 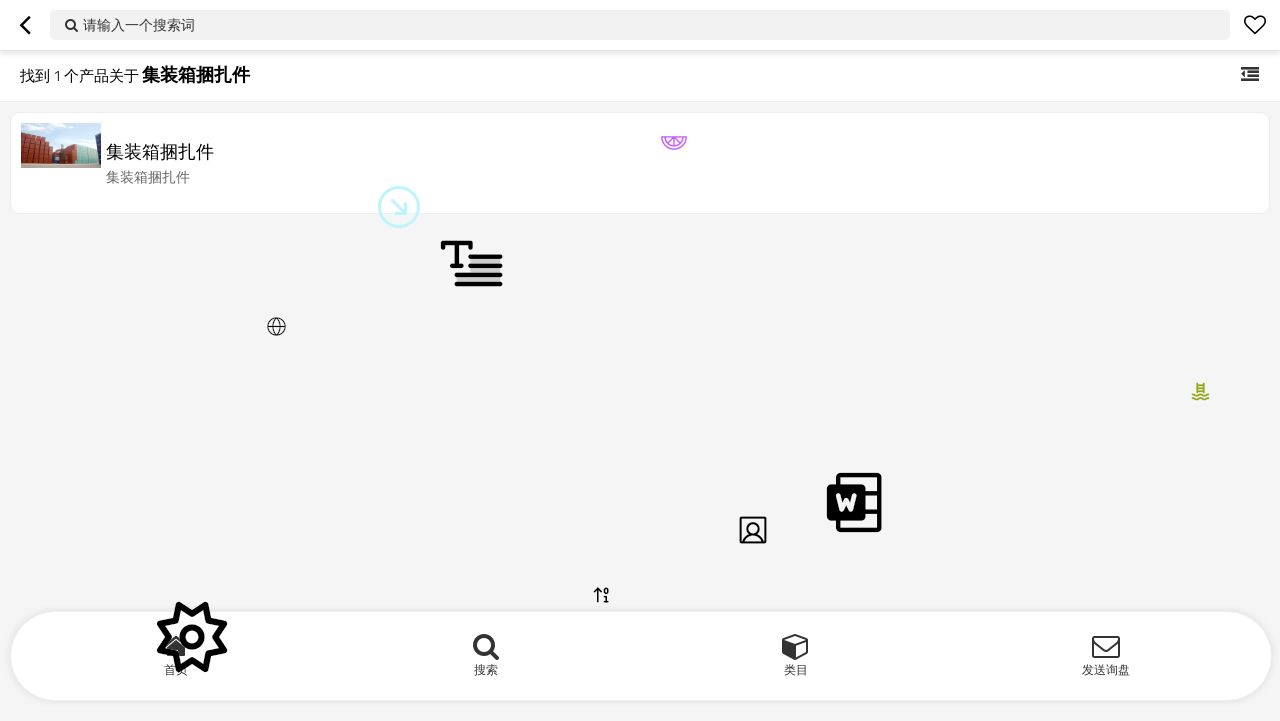 What do you see at coordinates (602, 595) in the screenshot?
I see `sort in ascending numerical order` at bounding box center [602, 595].